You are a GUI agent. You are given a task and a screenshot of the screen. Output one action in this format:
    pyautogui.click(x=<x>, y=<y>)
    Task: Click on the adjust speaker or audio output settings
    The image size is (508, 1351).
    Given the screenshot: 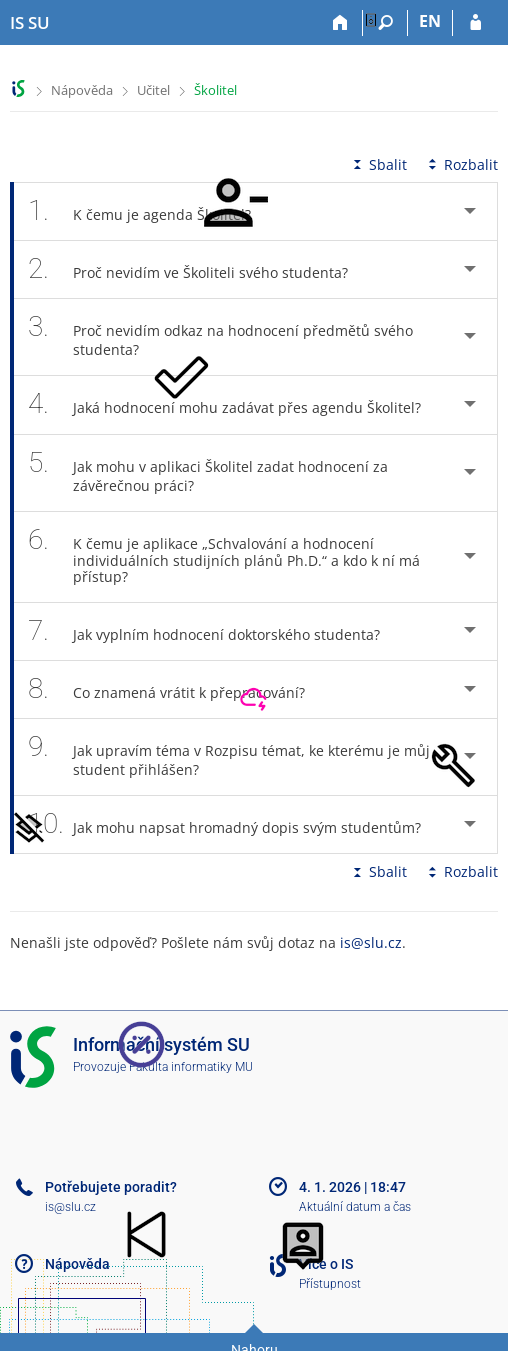 What is the action you would take?
    pyautogui.click(x=371, y=20)
    